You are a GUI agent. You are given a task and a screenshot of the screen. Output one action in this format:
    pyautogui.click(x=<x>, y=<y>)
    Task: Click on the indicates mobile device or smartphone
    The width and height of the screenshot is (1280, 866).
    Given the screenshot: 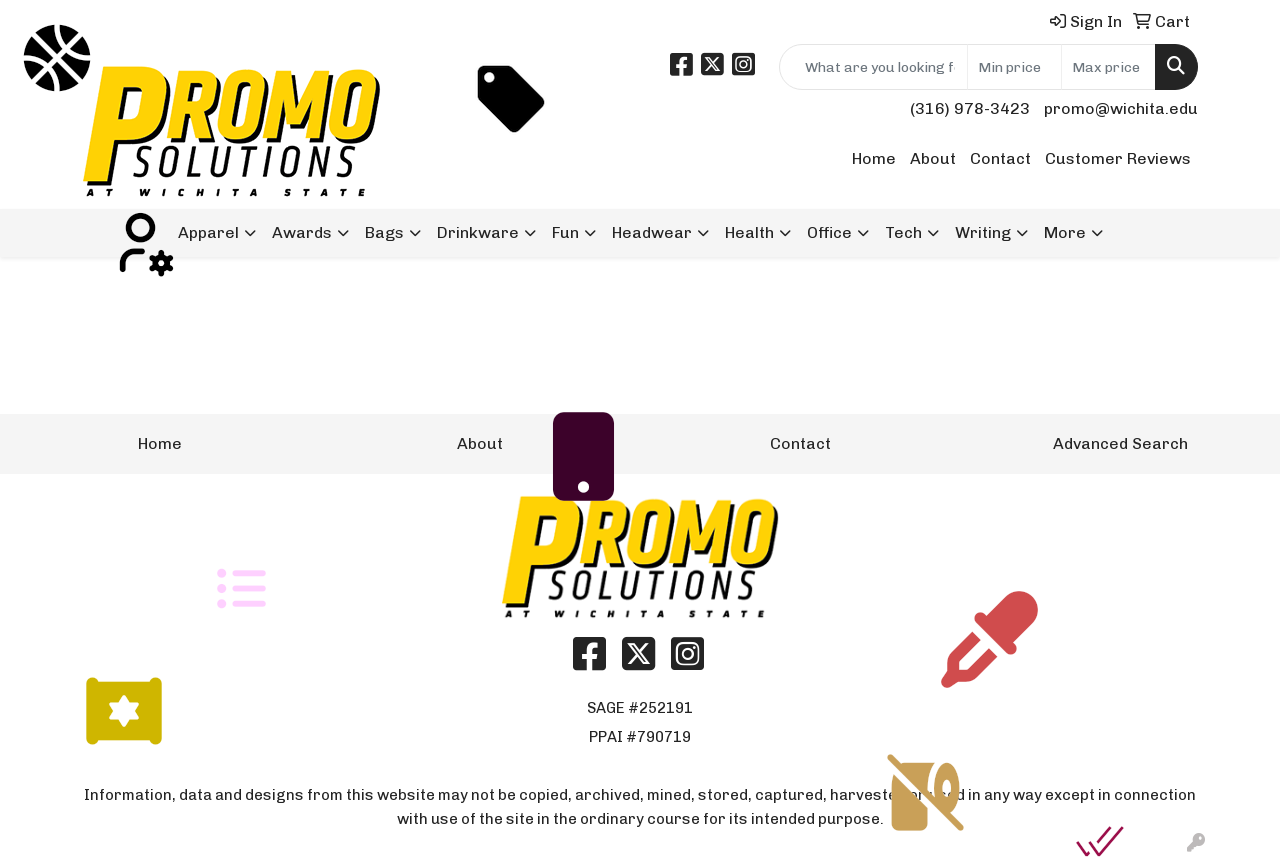 What is the action you would take?
    pyautogui.click(x=583, y=456)
    